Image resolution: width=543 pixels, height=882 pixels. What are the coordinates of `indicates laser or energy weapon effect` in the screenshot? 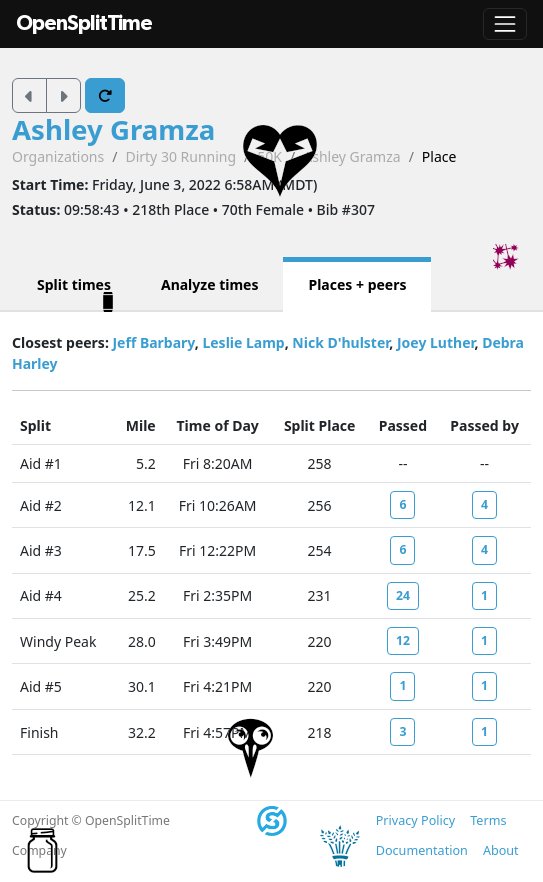 It's located at (506, 257).